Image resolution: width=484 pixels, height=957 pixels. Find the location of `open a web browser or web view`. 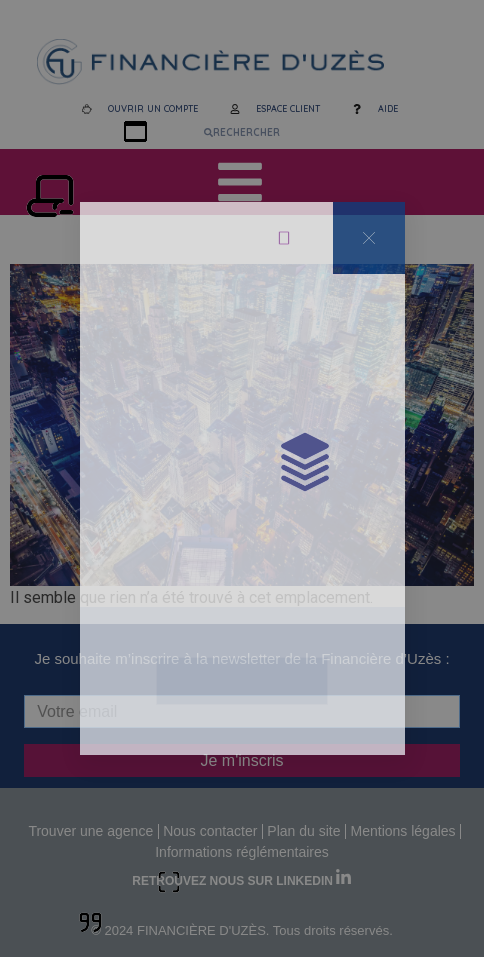

open a web browser or web view is located at coordinates (135, 131).